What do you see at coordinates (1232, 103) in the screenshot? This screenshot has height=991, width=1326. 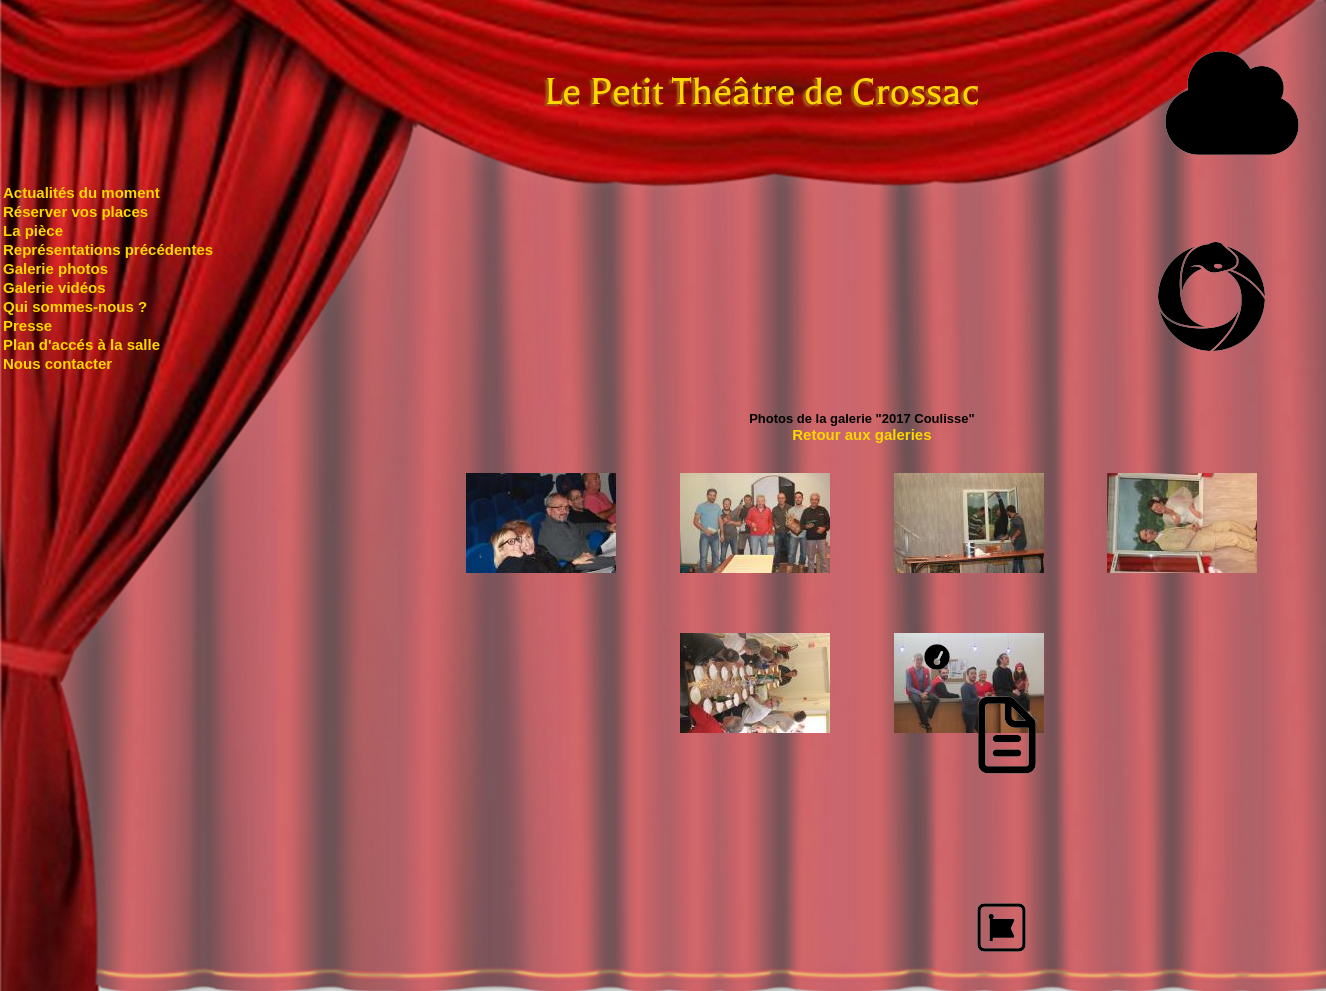 I see `access cloud storage` at bounding box center [1232, 103].